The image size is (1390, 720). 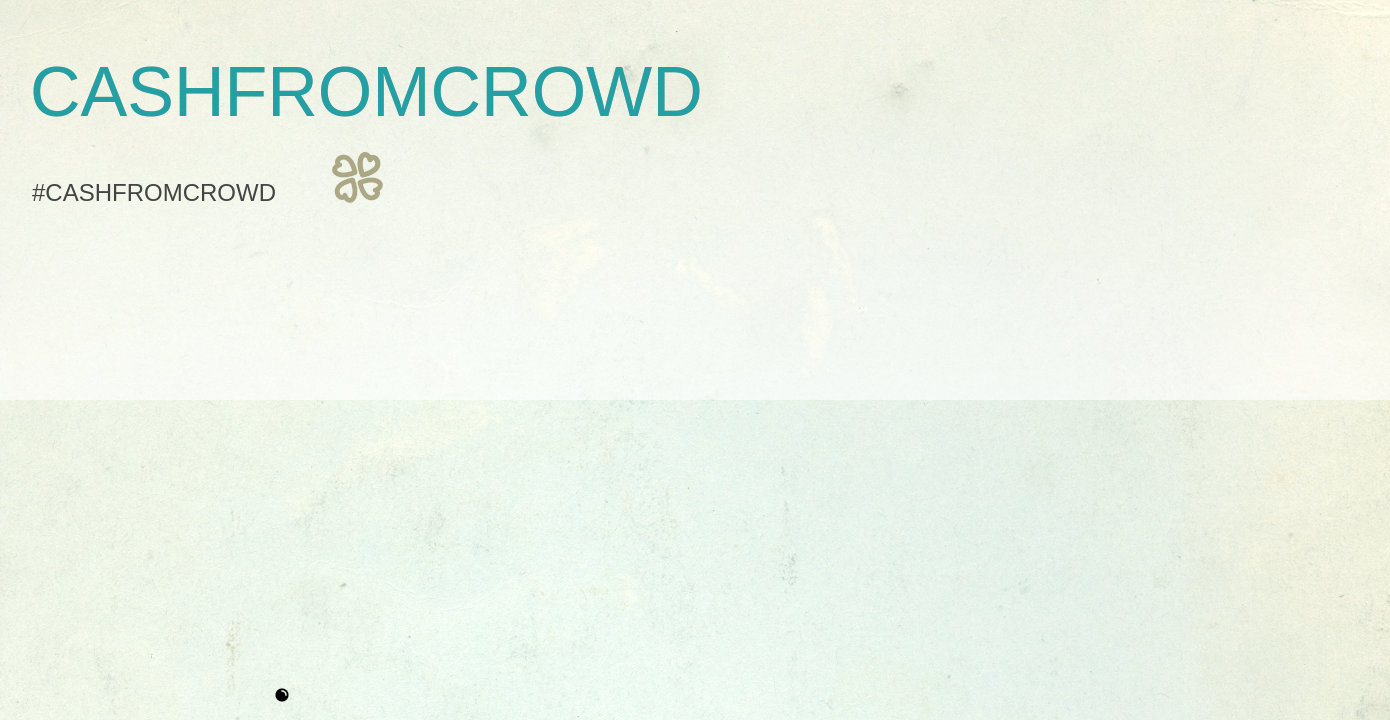 What do you see at coordinates (282, 695) in the screenshot?
I see `apply inner shadow effect to top-right corner` at bounding box center [282, 695].